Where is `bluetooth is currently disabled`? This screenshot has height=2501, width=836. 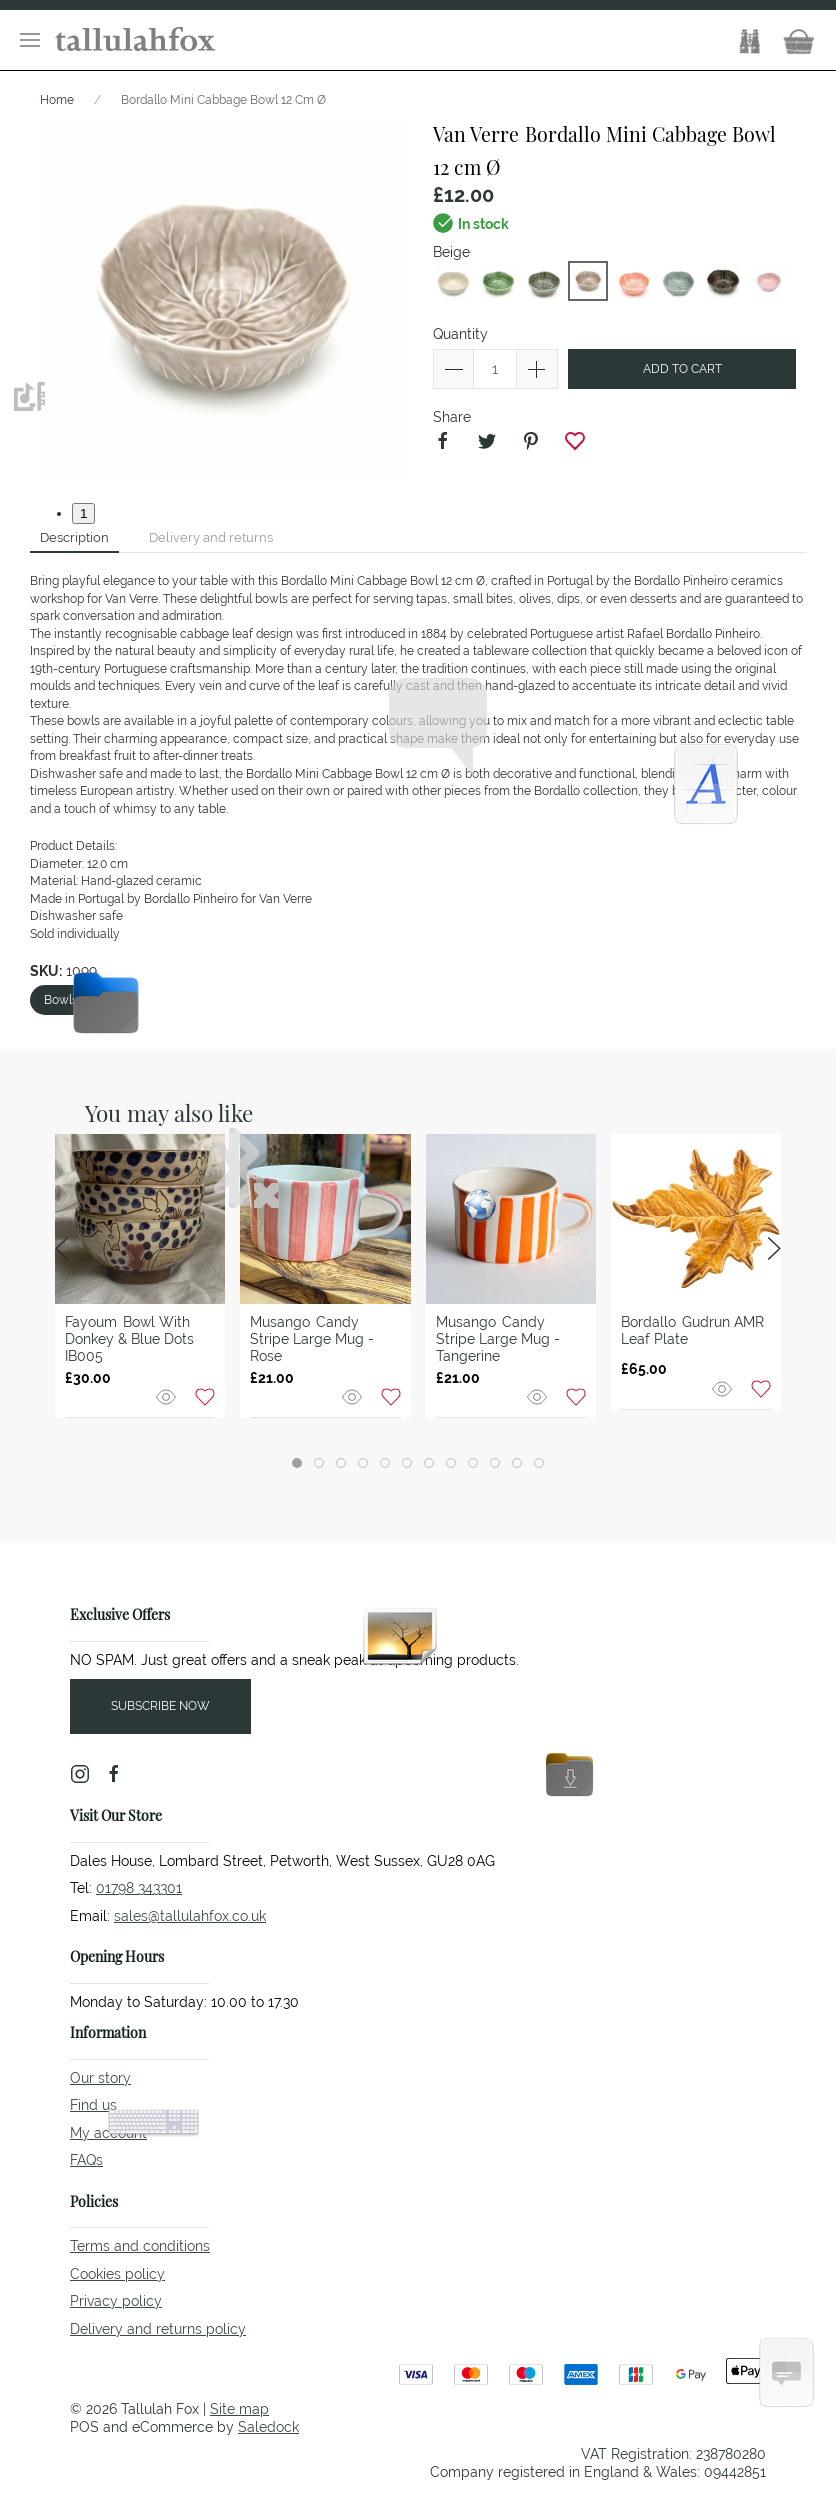 bluetooth is currently disabled is located at coordinates (239, 1168).